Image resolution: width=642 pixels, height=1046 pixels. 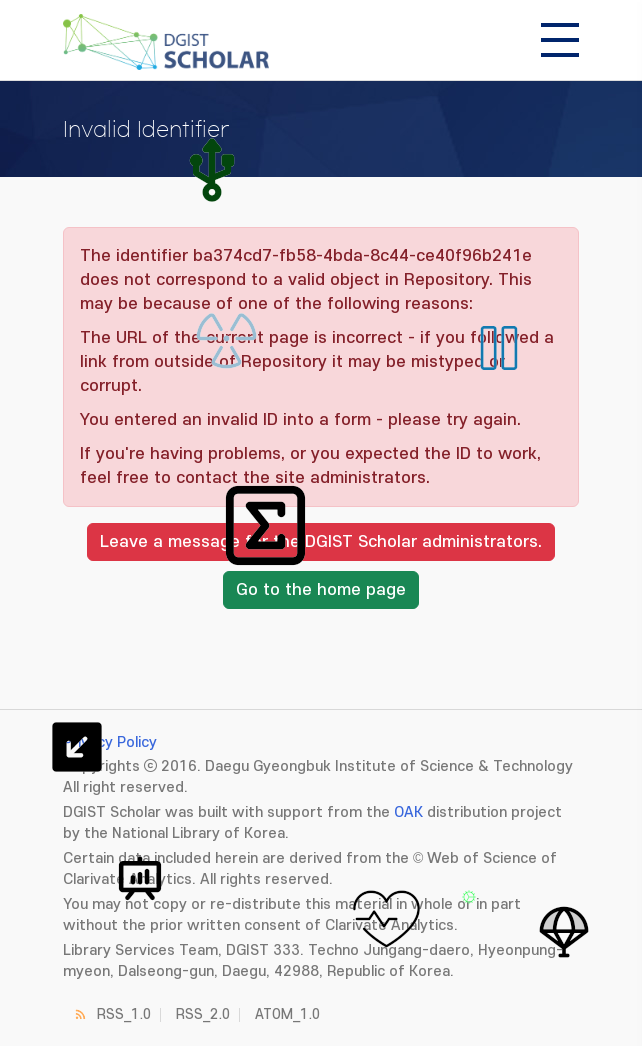 What do you see at coordinates (386, 916) in the screenshot?
I see `view health or fitness metrics` at bounding box center [386, 916].